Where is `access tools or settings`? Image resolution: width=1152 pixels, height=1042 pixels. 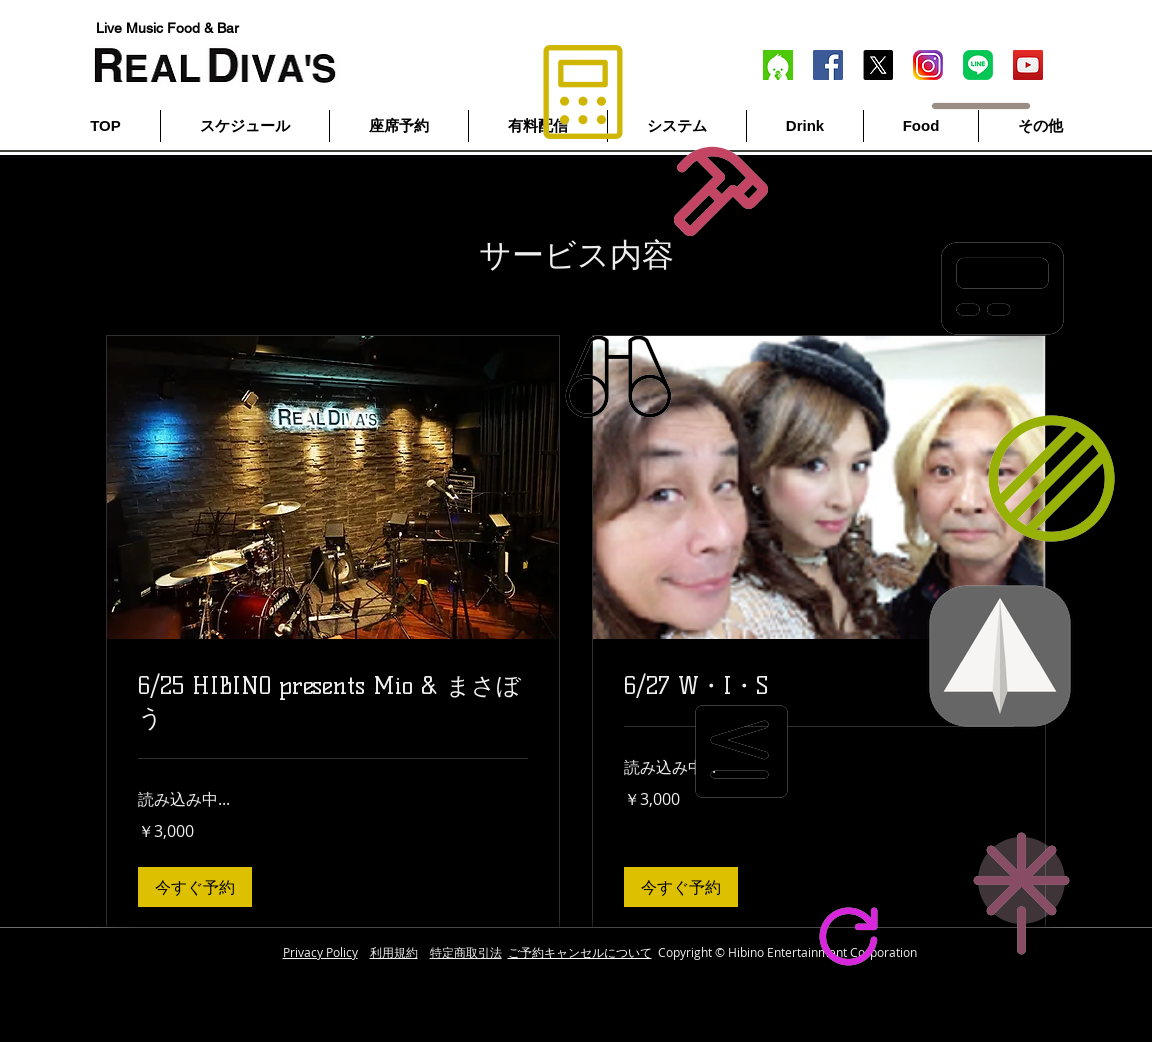
access tools or settings is located at coordinates (717, 193).